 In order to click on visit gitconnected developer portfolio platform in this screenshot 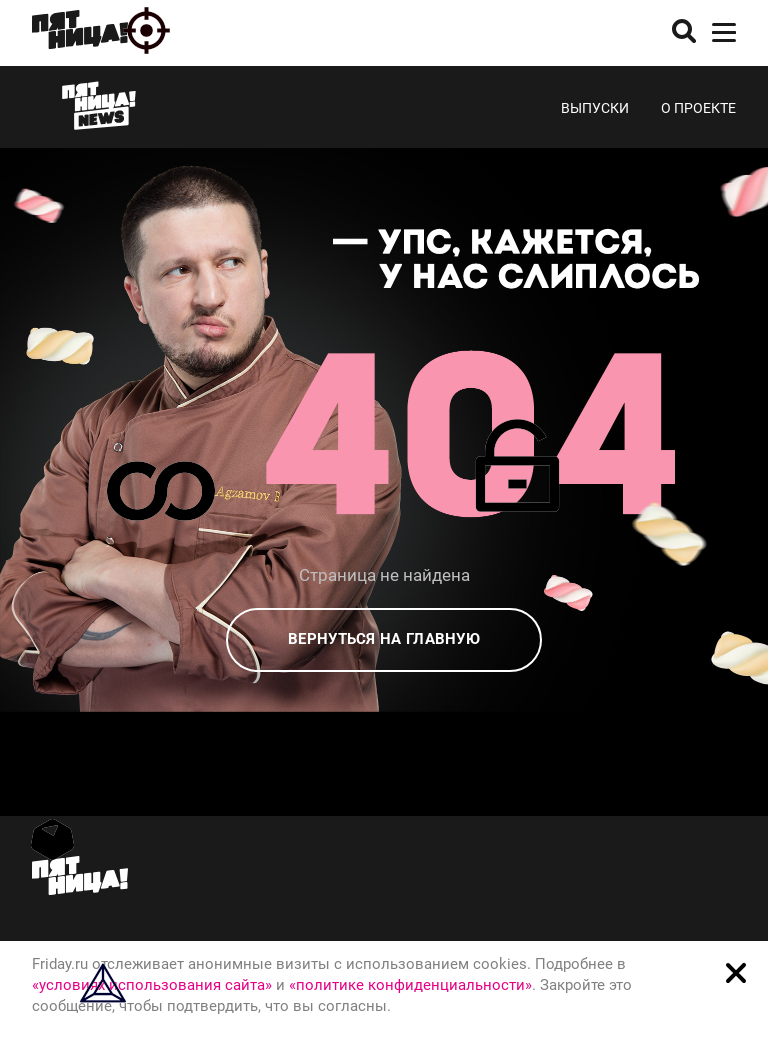, I will do `click(161, 491)`.